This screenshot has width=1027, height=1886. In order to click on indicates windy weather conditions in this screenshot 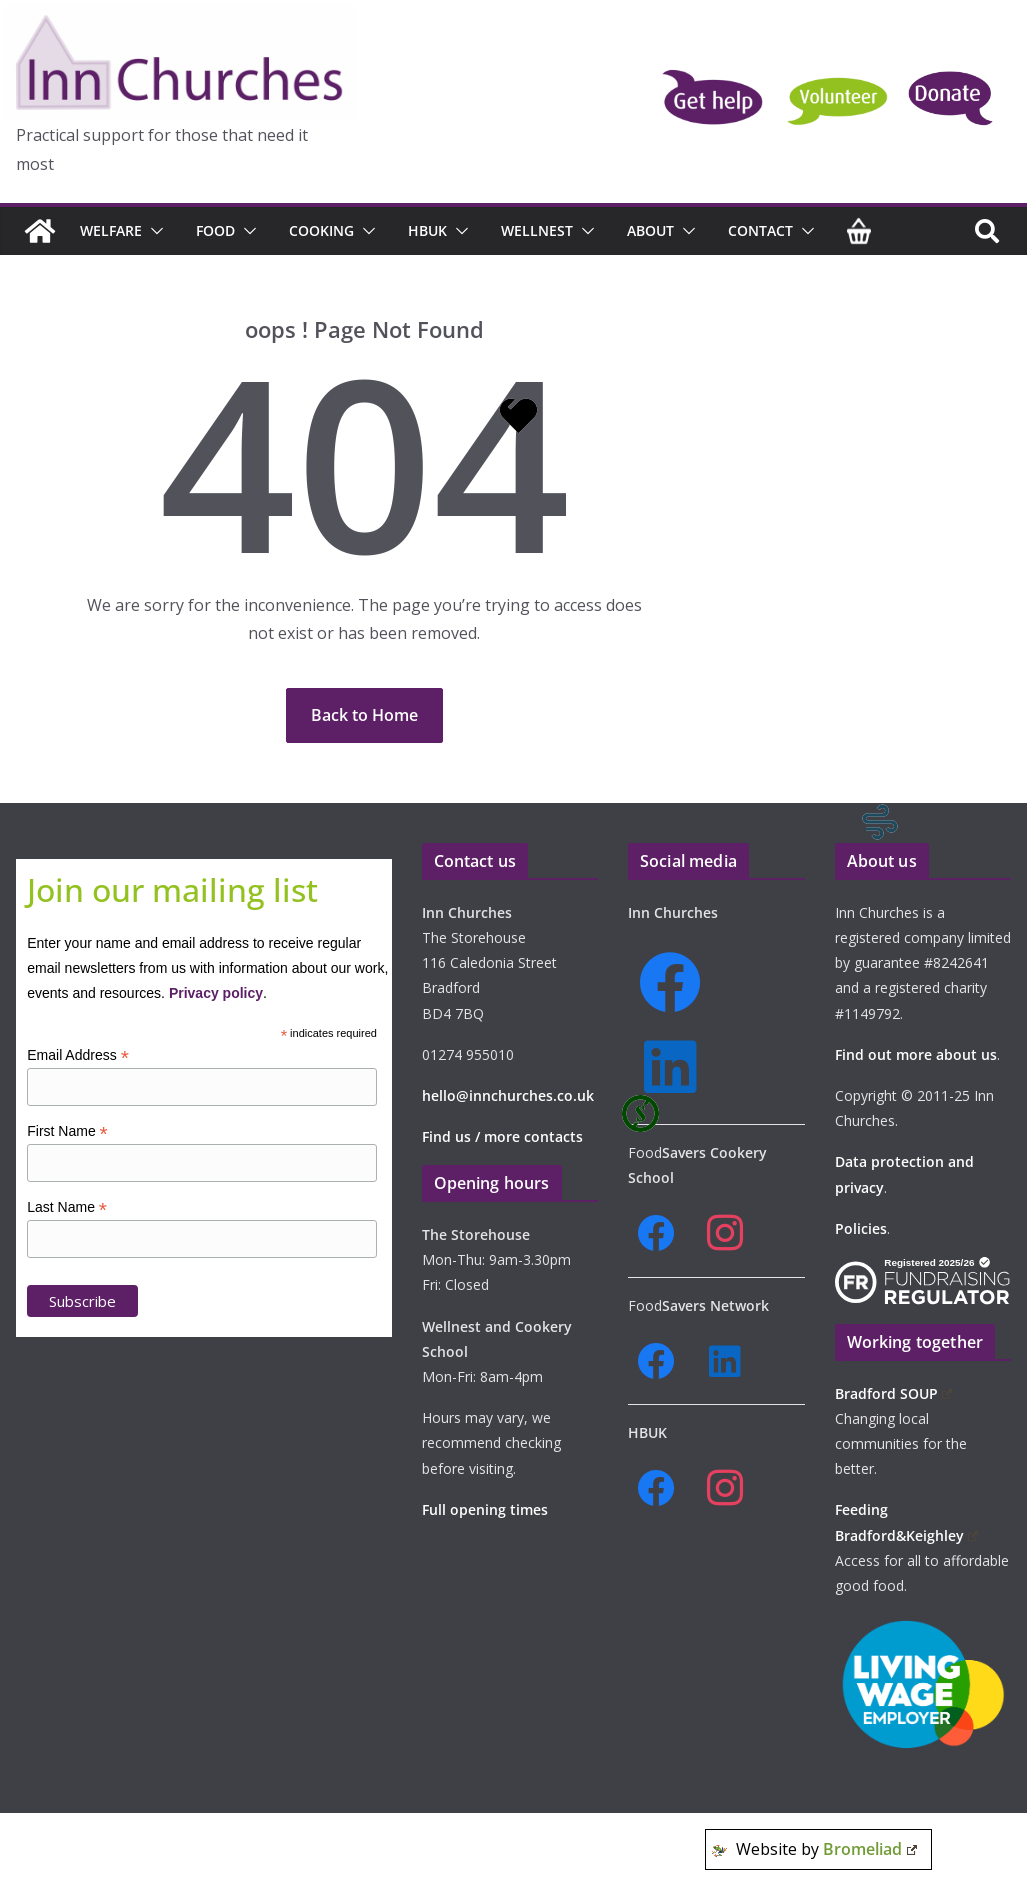, I will do `click(880, 822)`.